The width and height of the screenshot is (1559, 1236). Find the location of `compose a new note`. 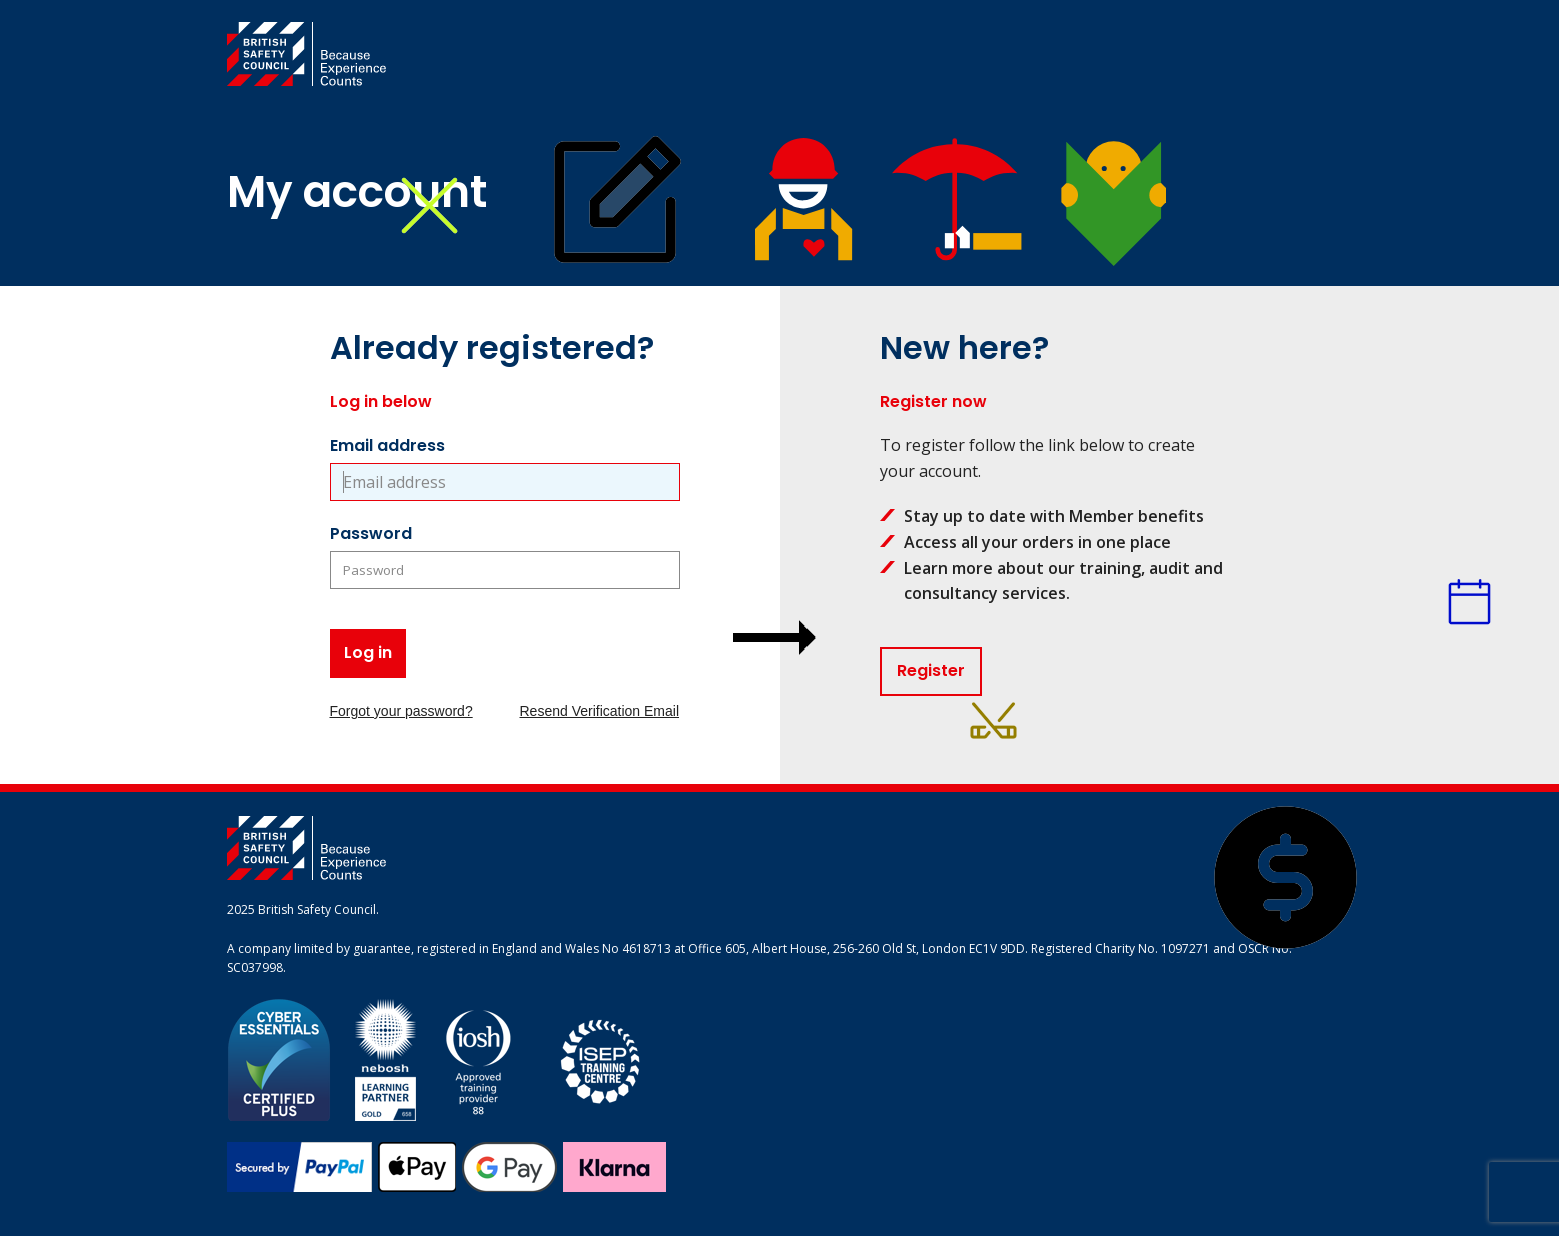

compose a new note is located at coordinates (615, 202).